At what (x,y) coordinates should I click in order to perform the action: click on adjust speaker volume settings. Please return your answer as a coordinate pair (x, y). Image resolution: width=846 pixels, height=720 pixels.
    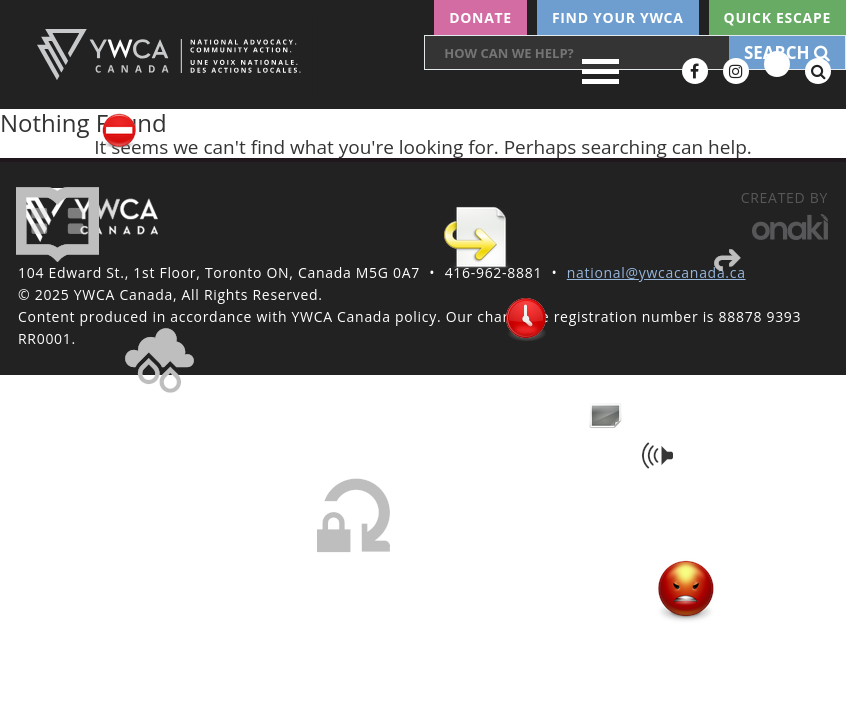
    Looking at the image, I should click on (657, 455).